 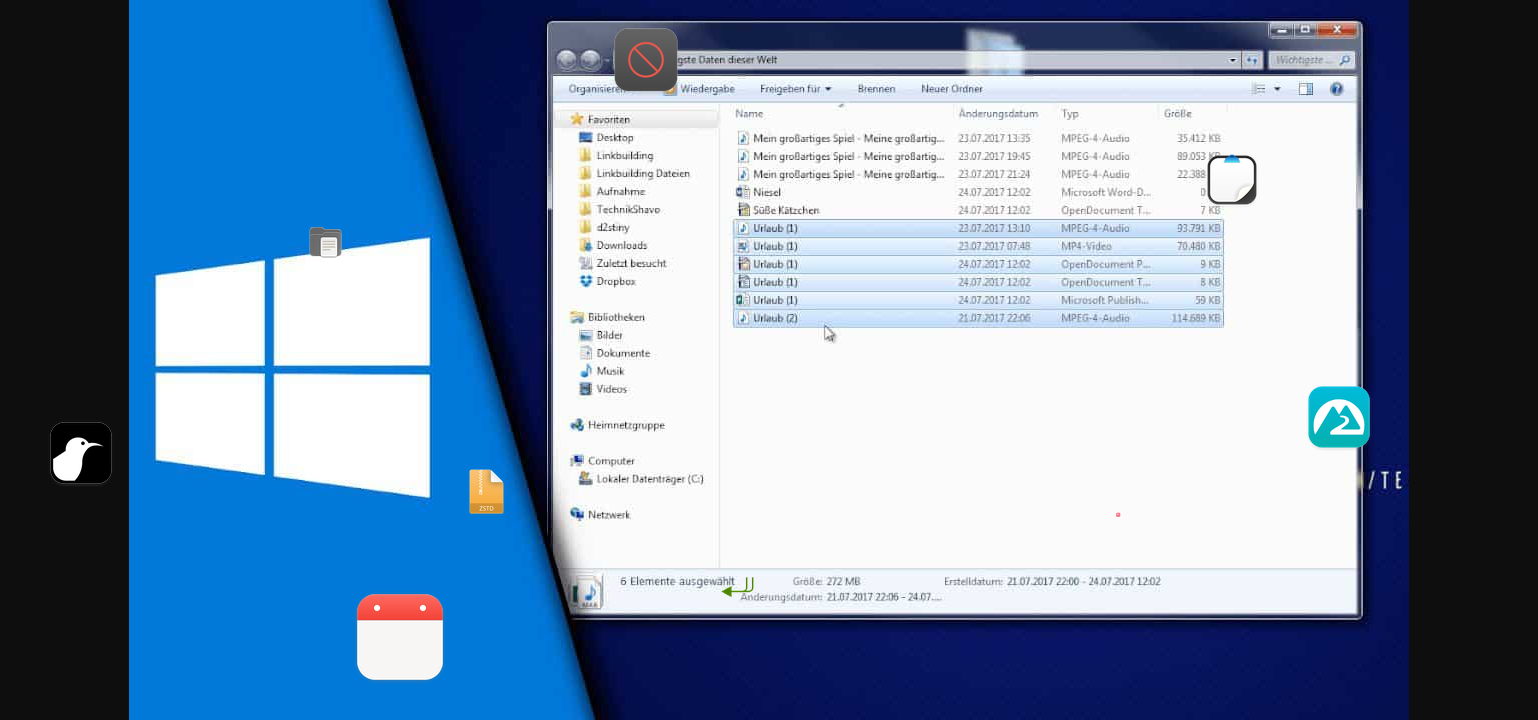 I want to click on open a calendar file, so click(x=400, y=638).